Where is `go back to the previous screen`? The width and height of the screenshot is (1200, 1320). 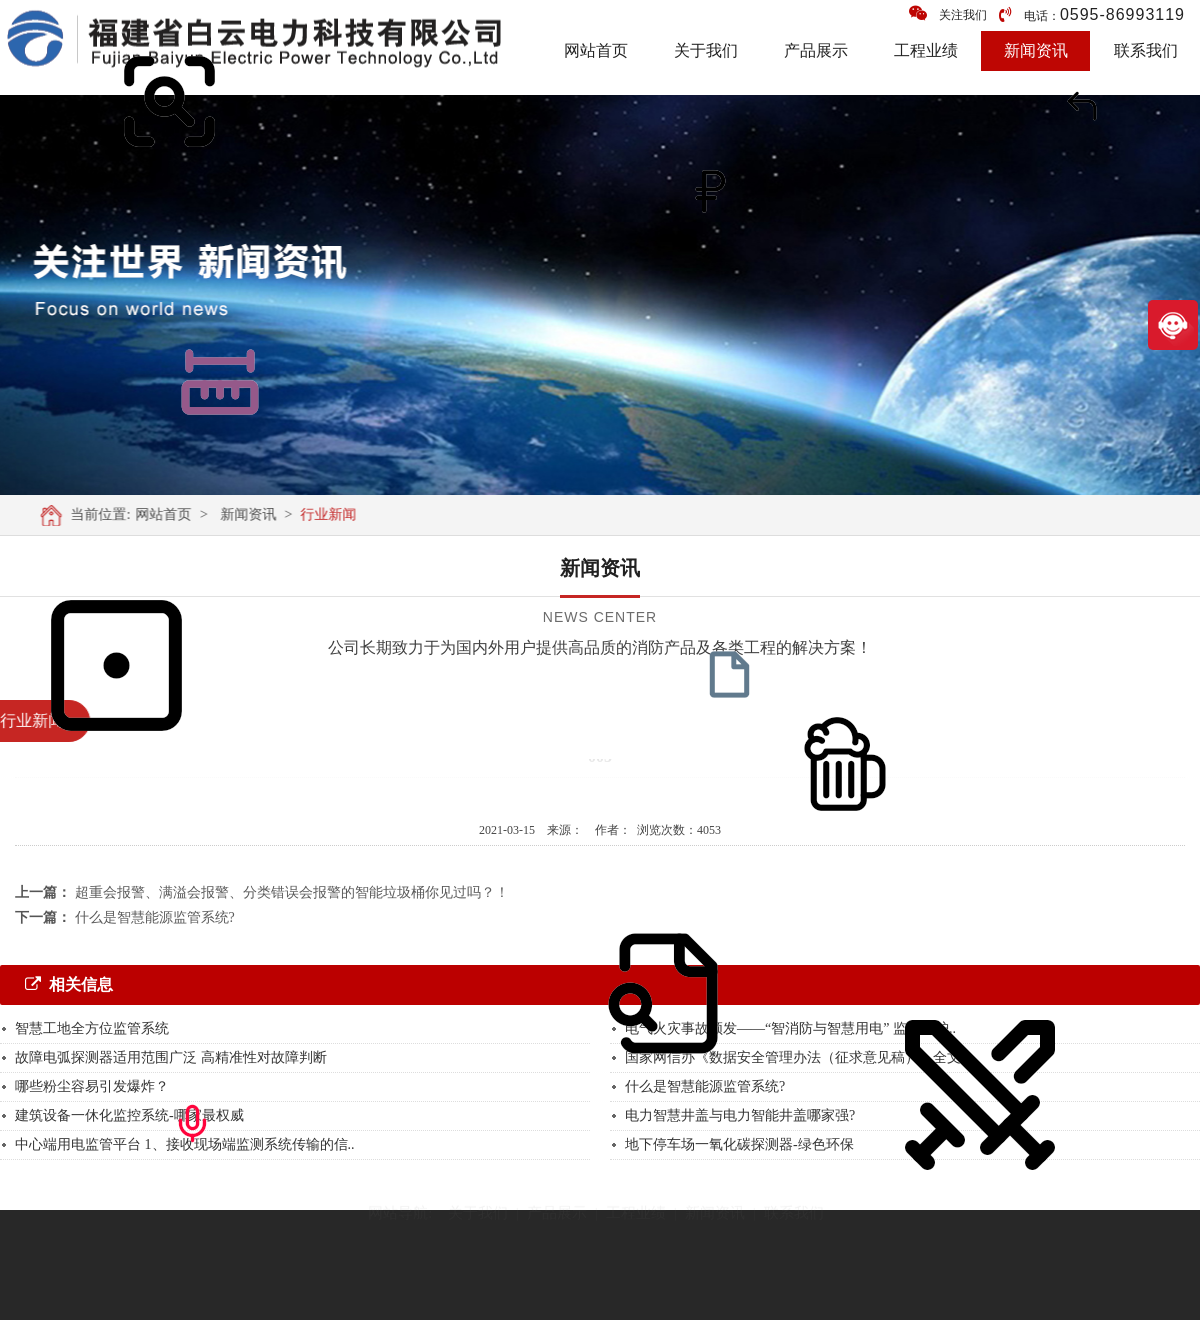 go back to the previous screen is located at coordinates (1082, 106).